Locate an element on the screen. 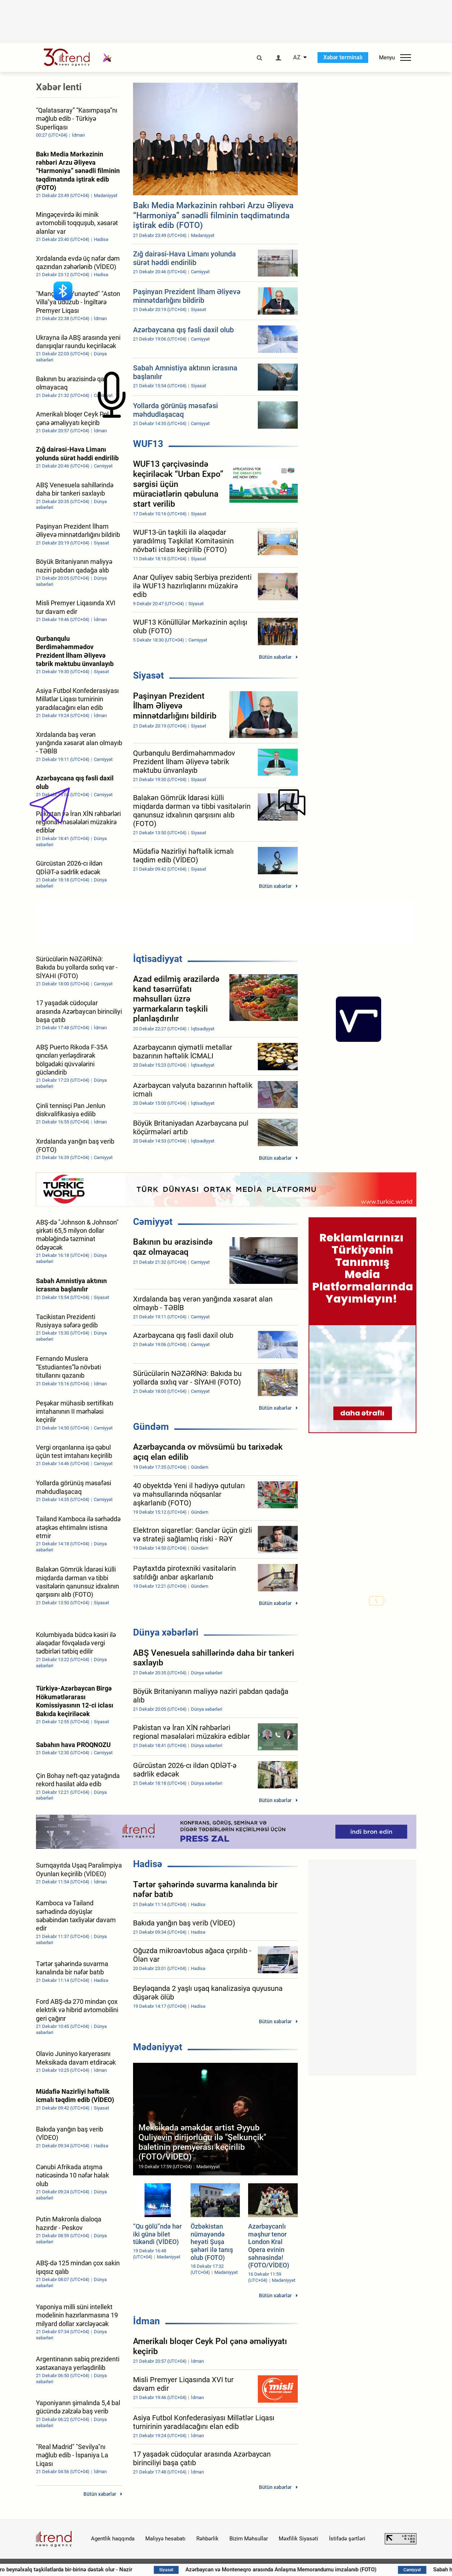 Image resolution: width=452 pixels, height=2576 pixels. insert square root symbol is located at coordinates (359, 1019).